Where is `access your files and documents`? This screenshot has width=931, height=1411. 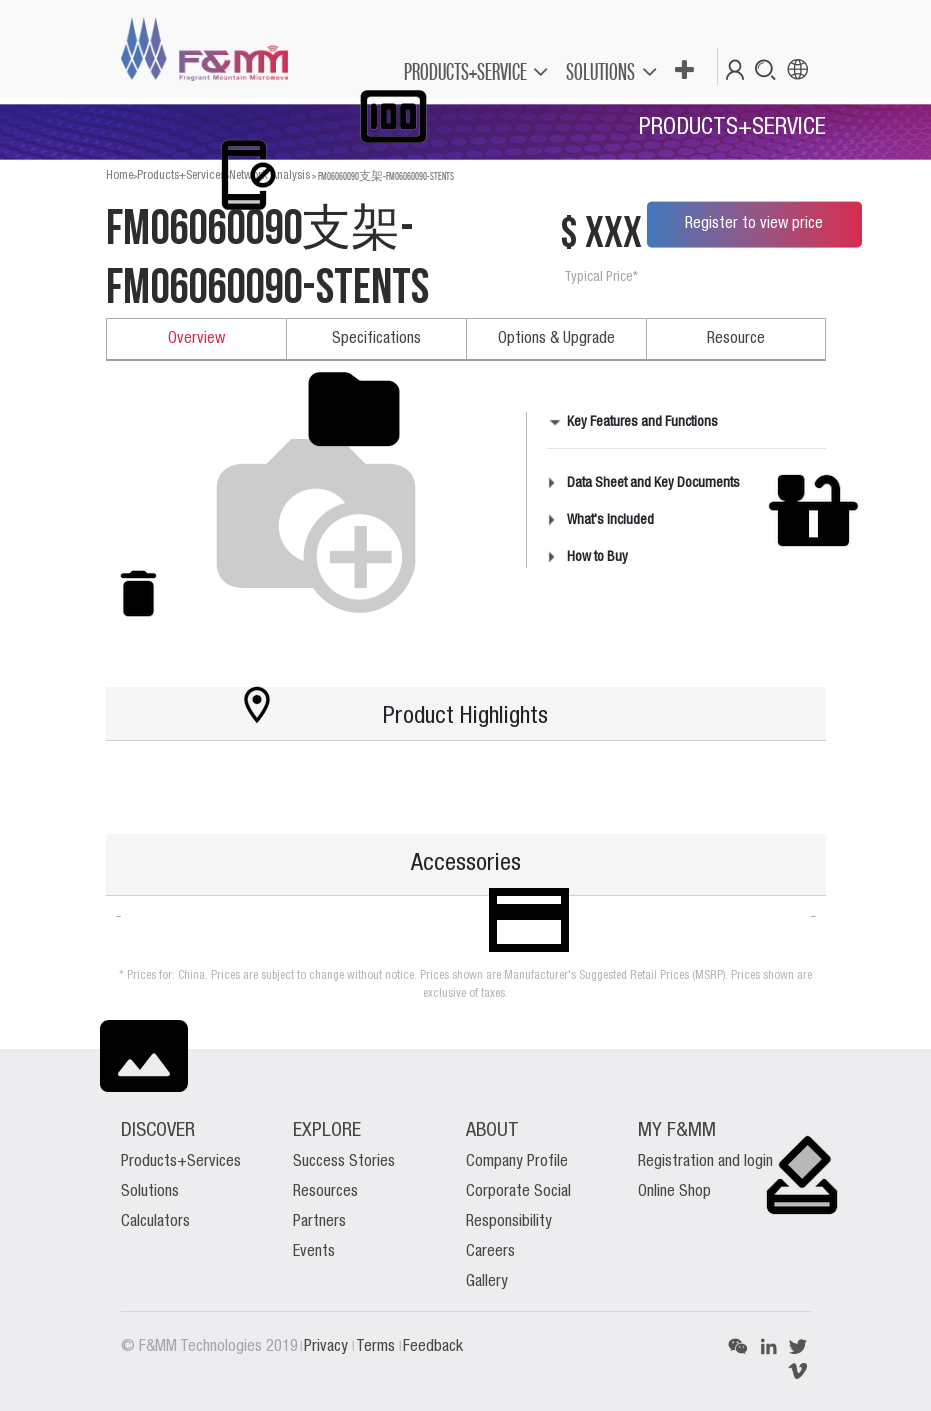
access your files and documents is located at coordinates (354, 412).